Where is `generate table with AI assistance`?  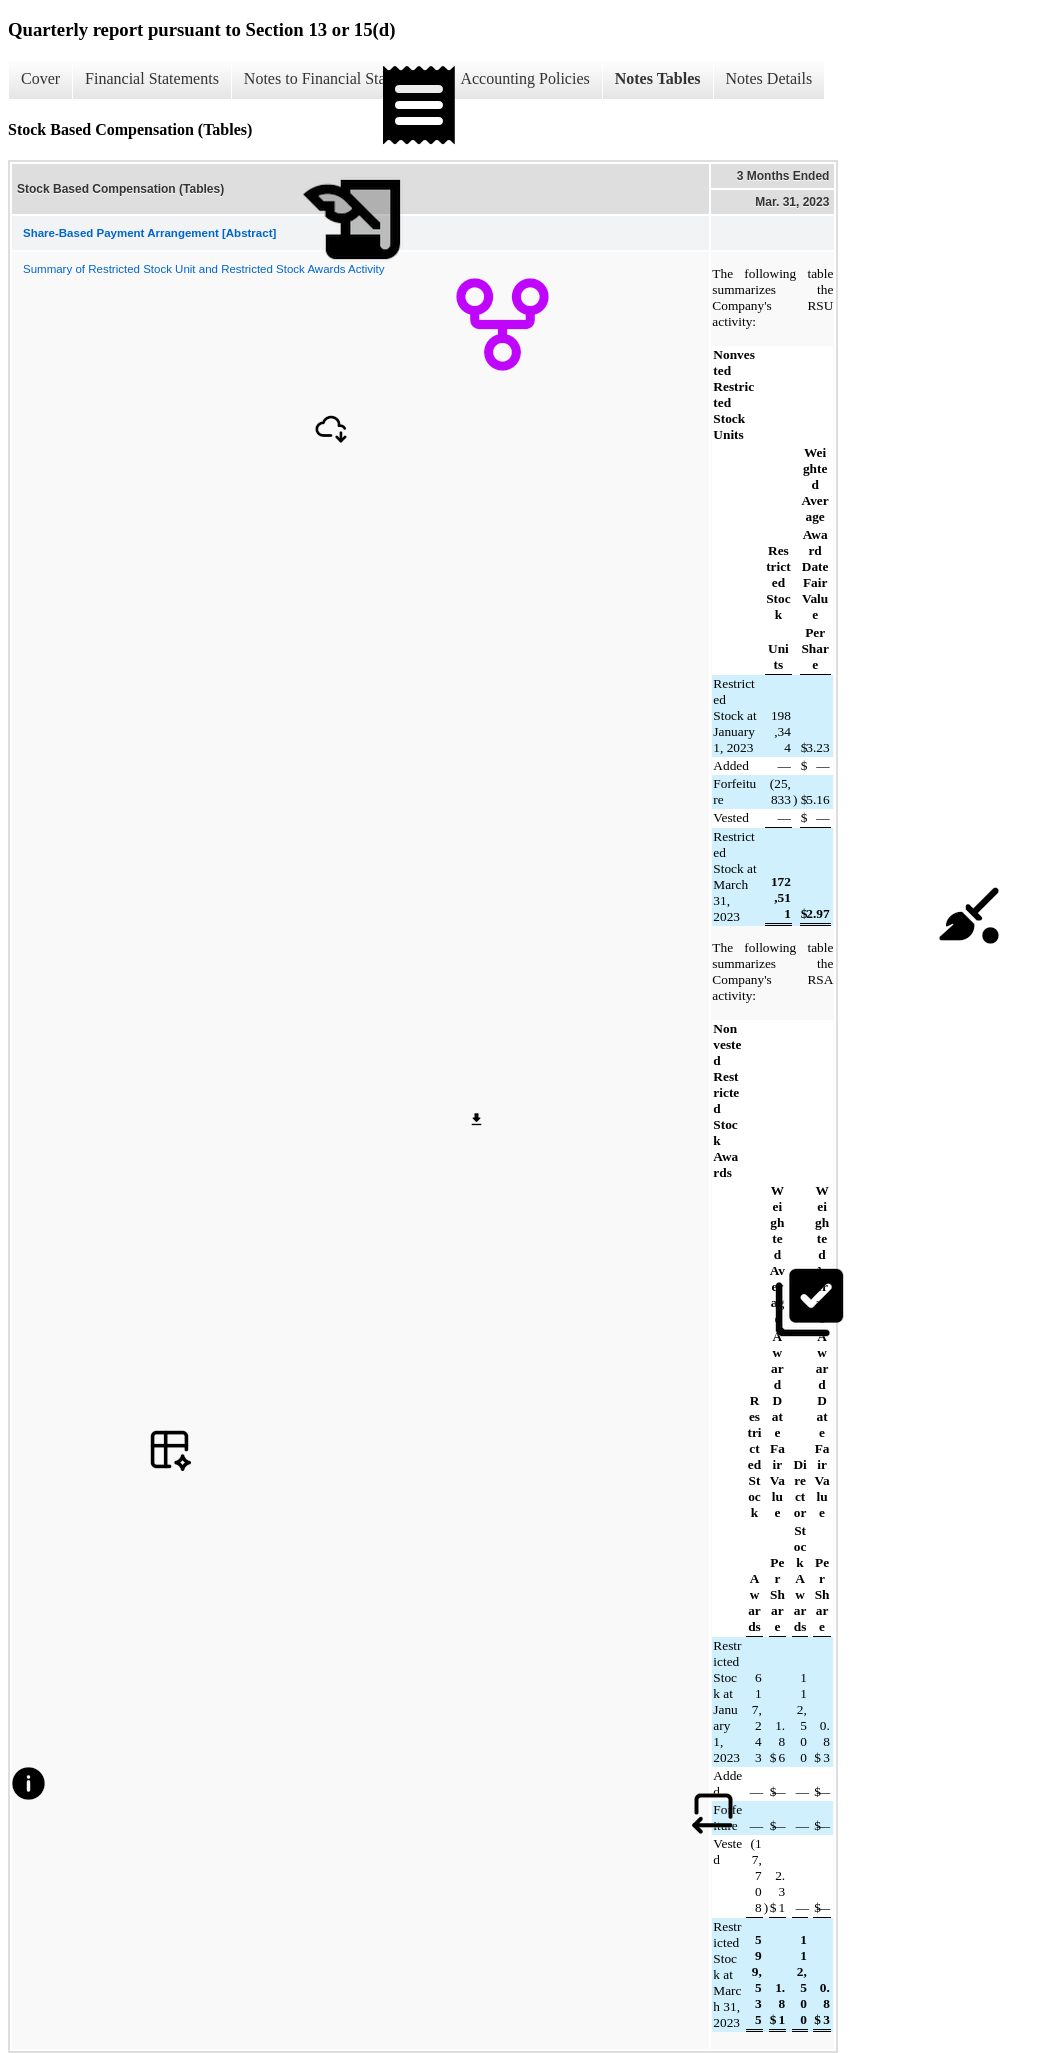 generate table with AI assistance is located at coordinates (169, 1449).